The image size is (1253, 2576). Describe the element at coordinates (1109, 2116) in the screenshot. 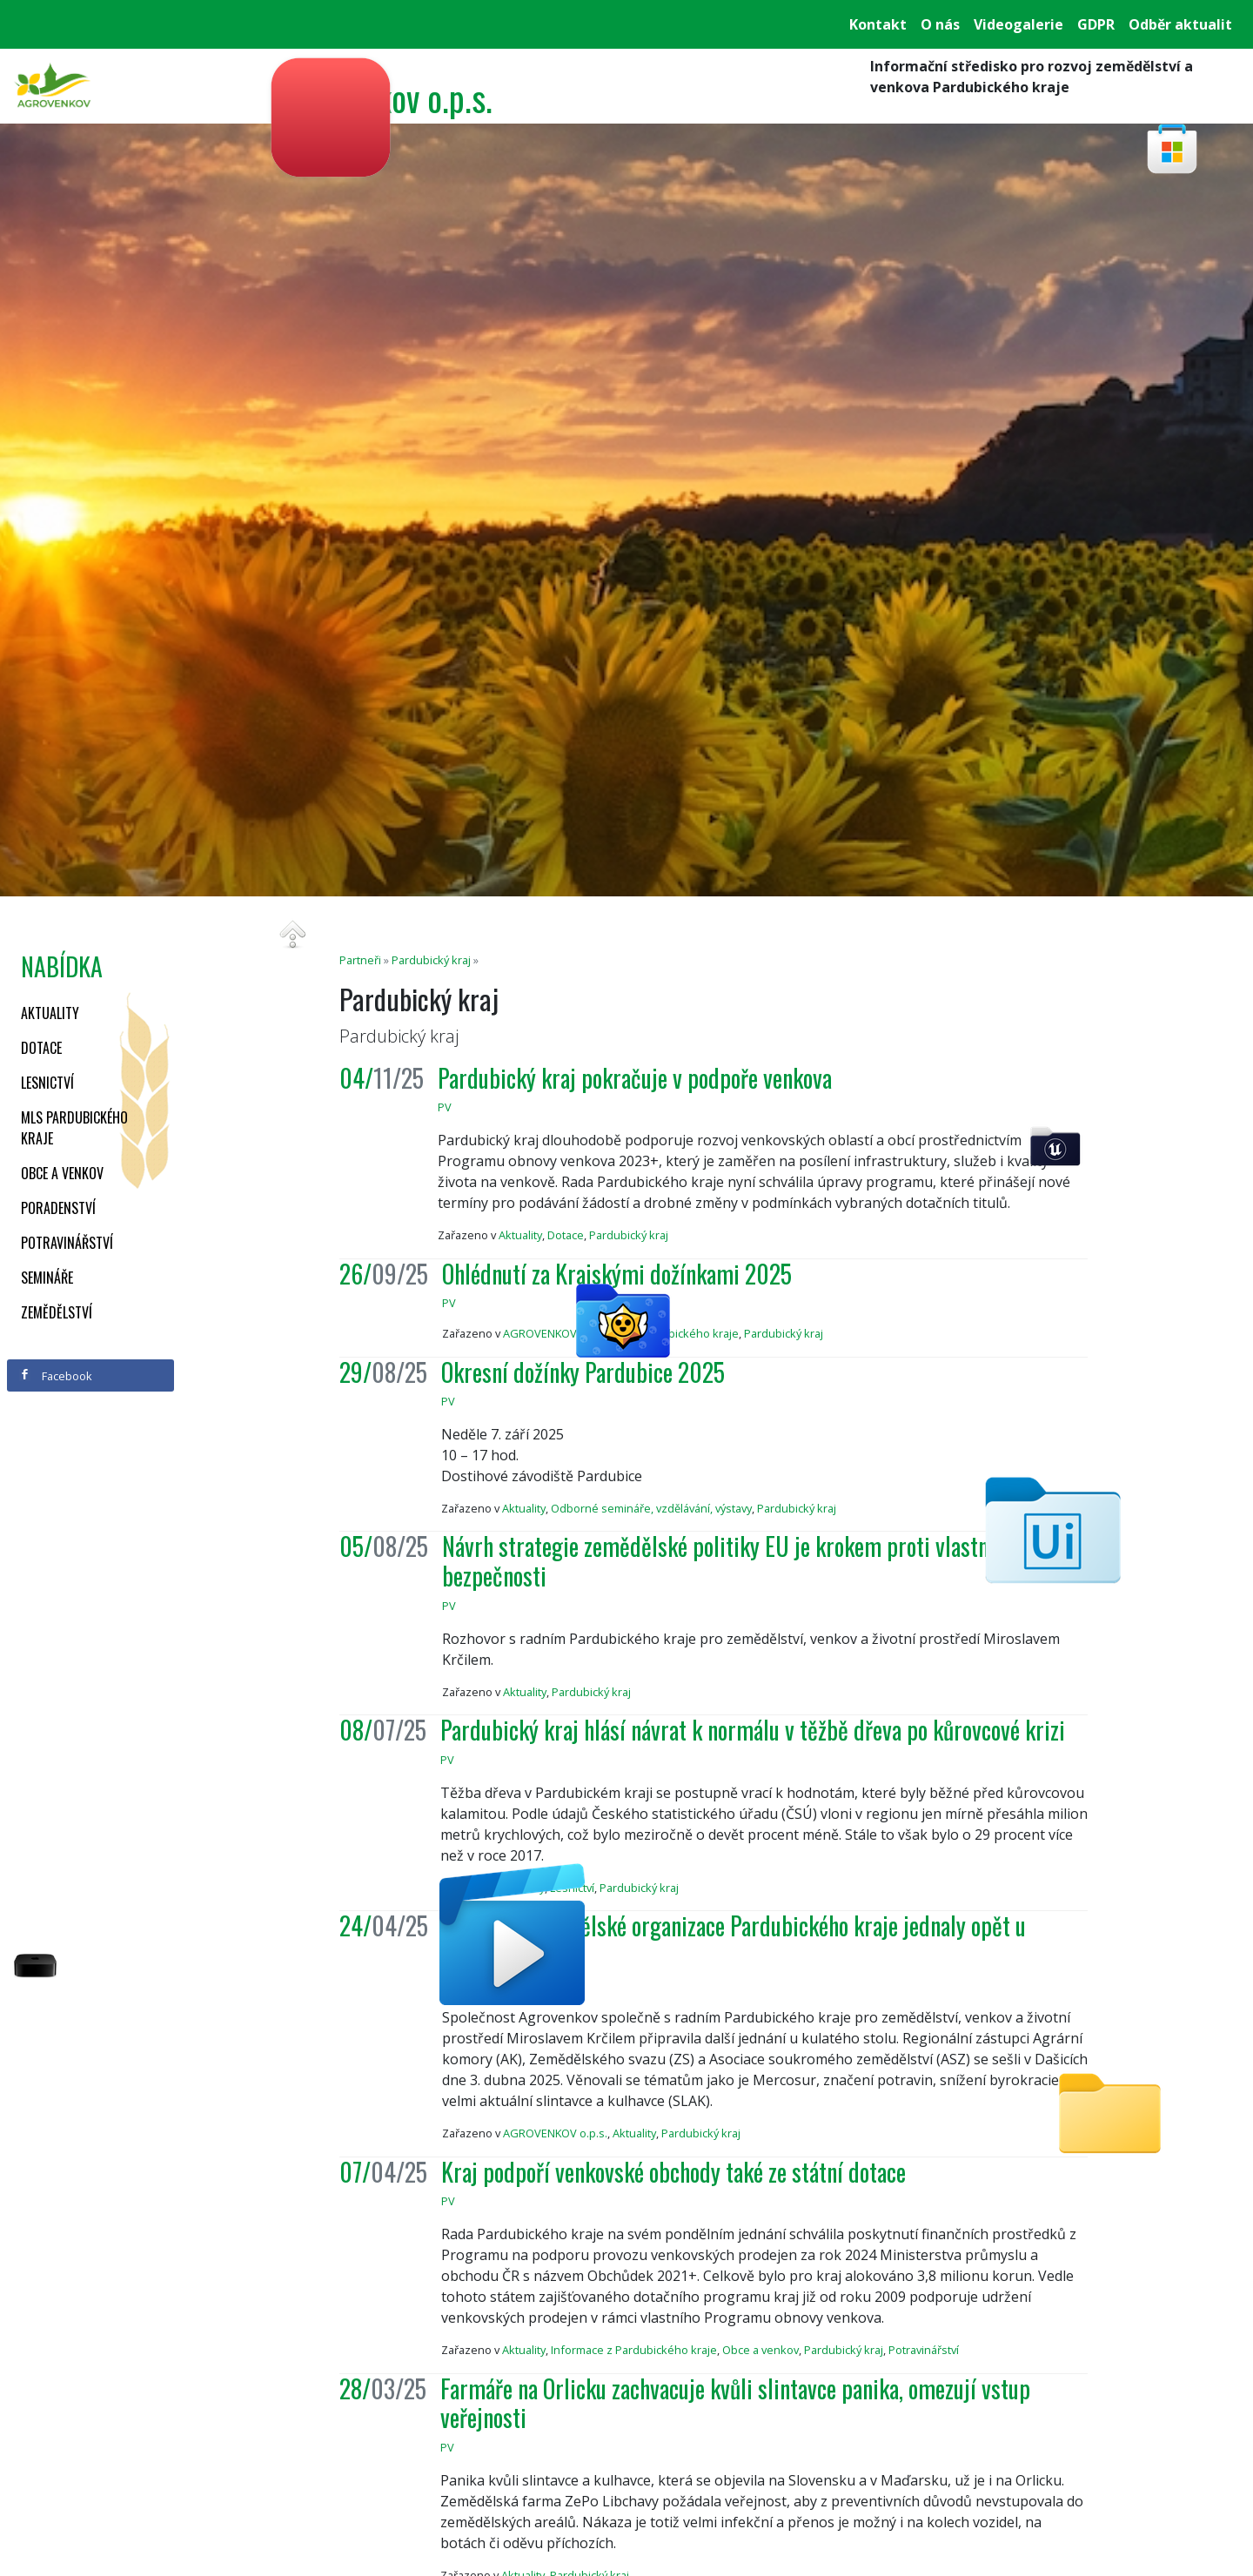

I see `open a folder to view its contents` at that location.